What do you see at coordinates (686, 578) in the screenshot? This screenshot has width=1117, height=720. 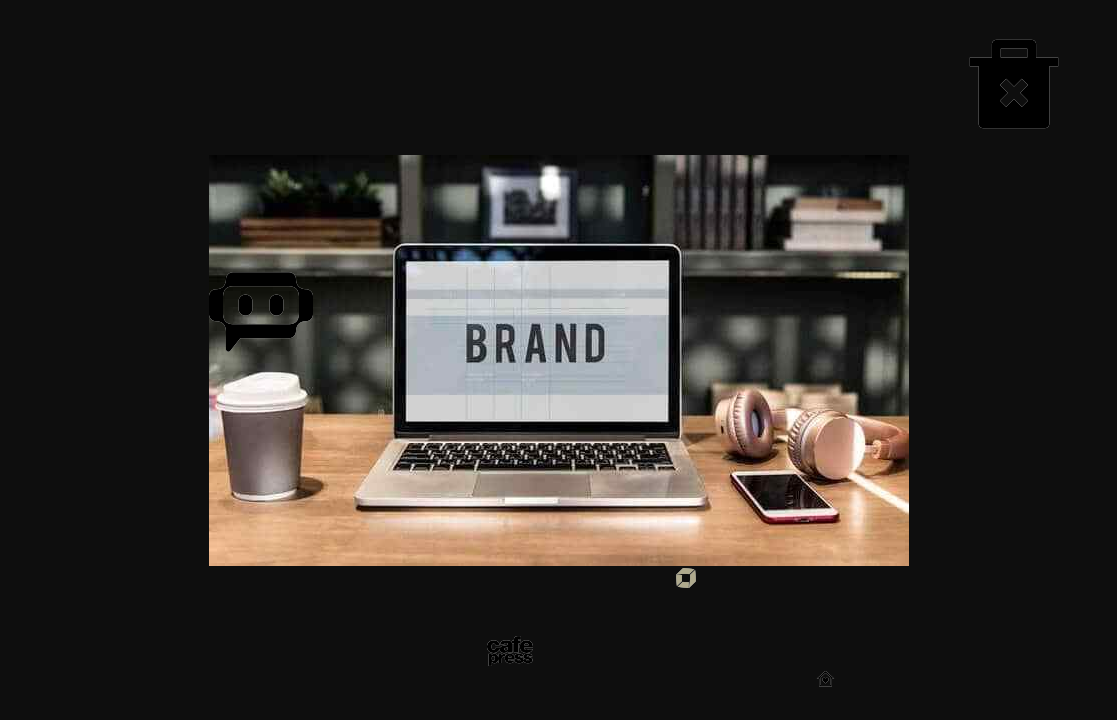 I see `dynatrace application or service integration` at bounding box center [686, 578].